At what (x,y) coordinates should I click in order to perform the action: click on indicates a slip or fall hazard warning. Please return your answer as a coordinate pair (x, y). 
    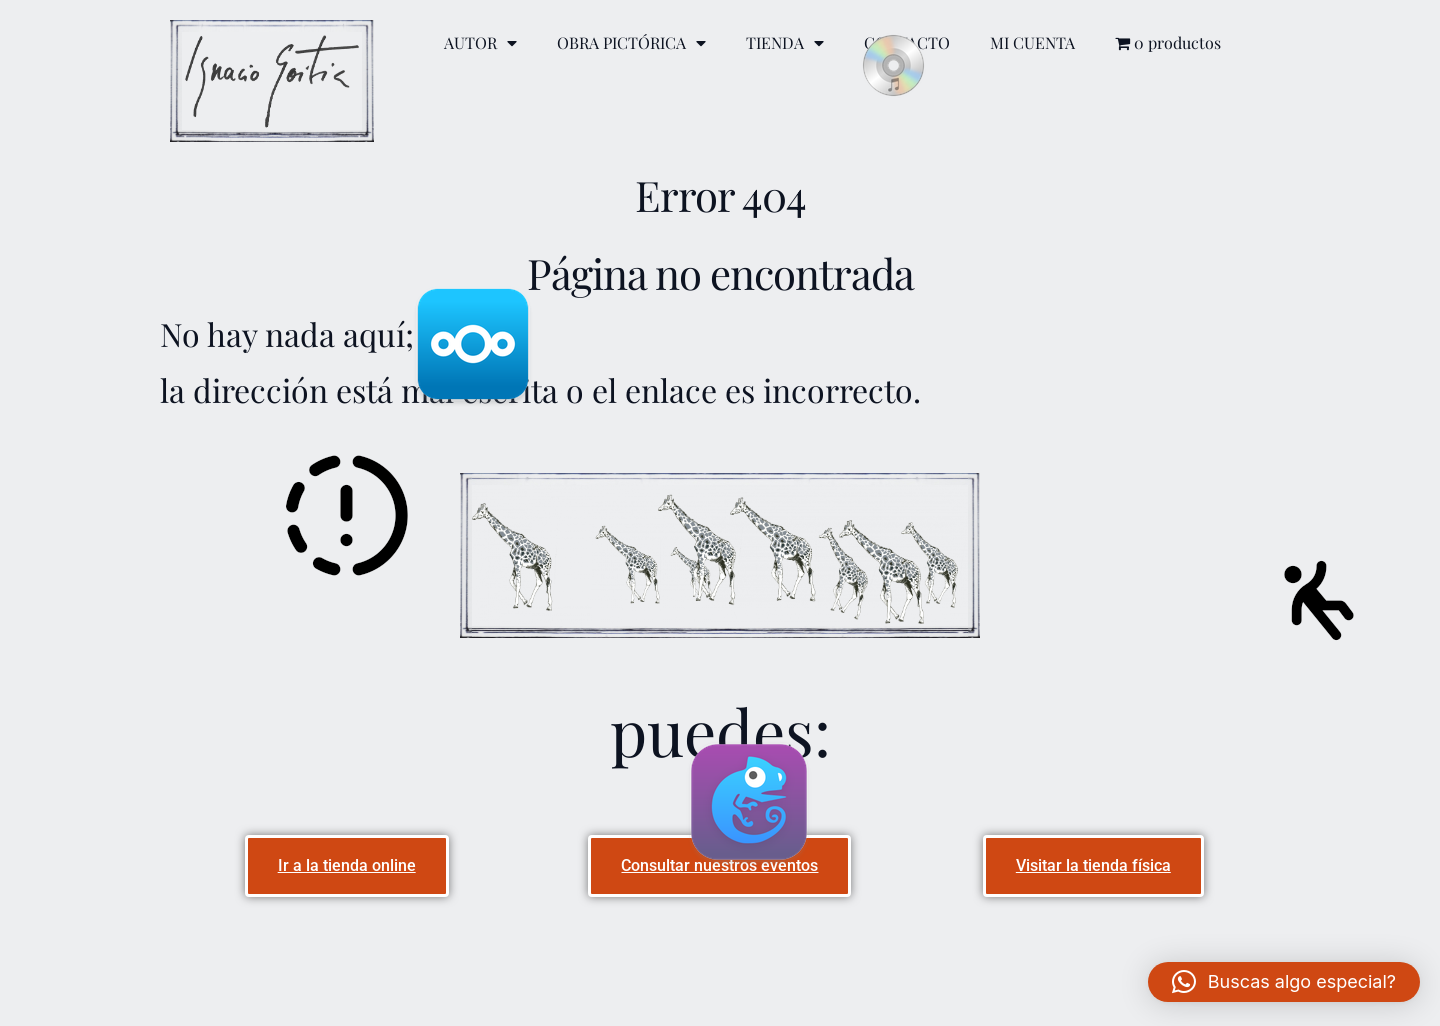
    Looking at the image, I should click on (1316, 600).